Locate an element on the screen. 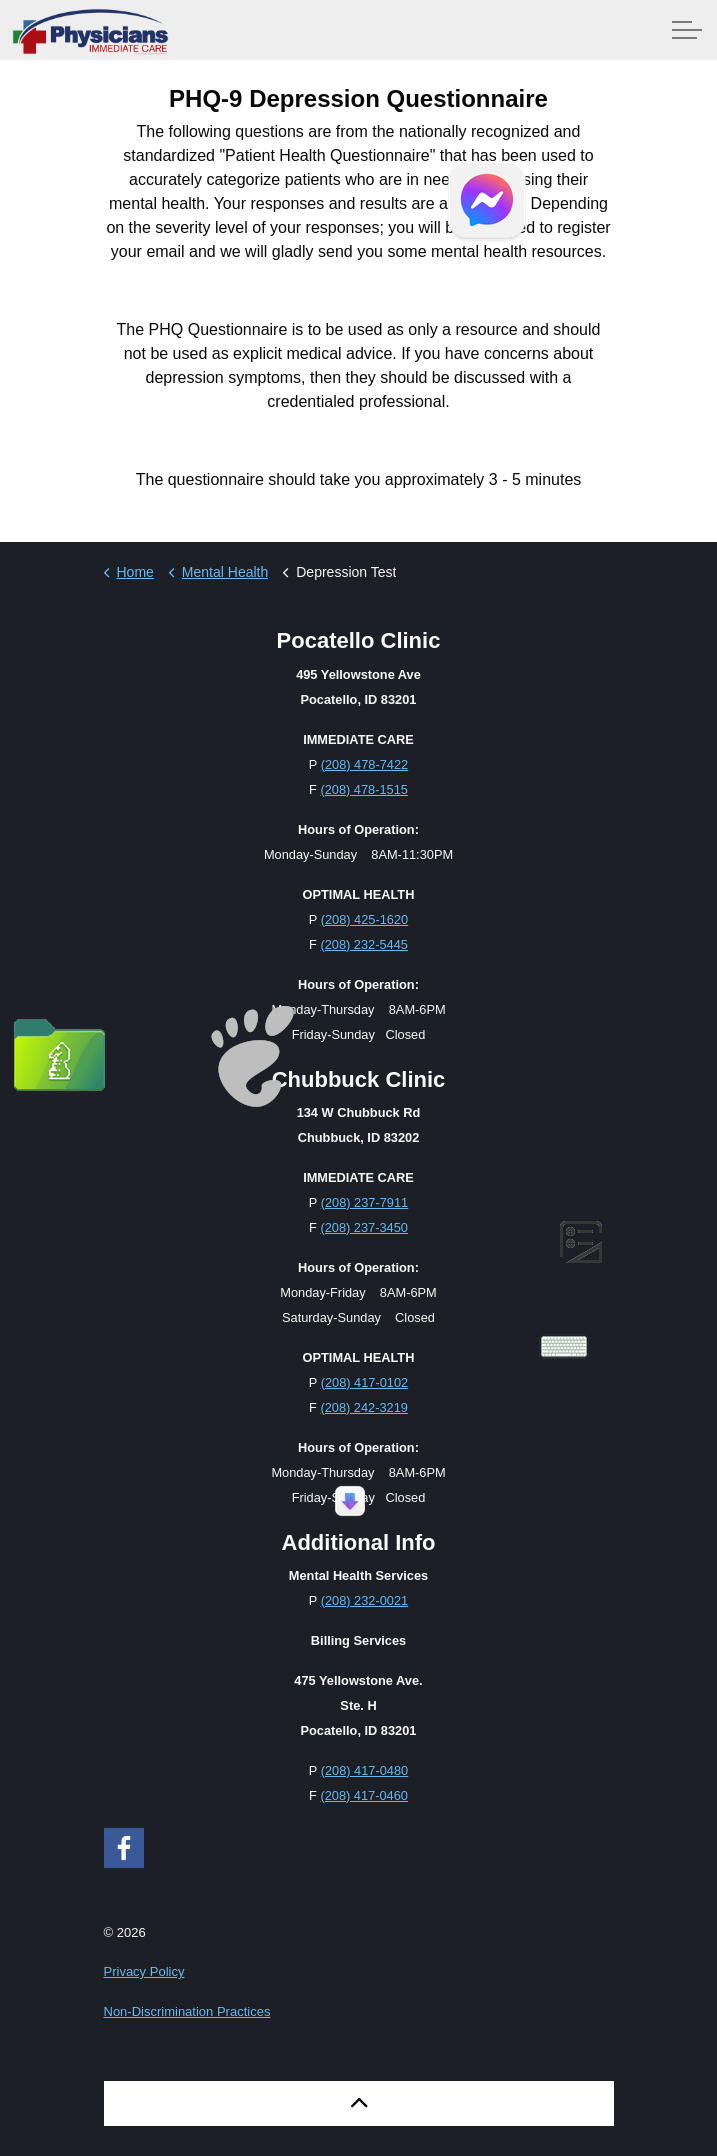  keyboard connected and ready is located at coordinates (564, 1347).